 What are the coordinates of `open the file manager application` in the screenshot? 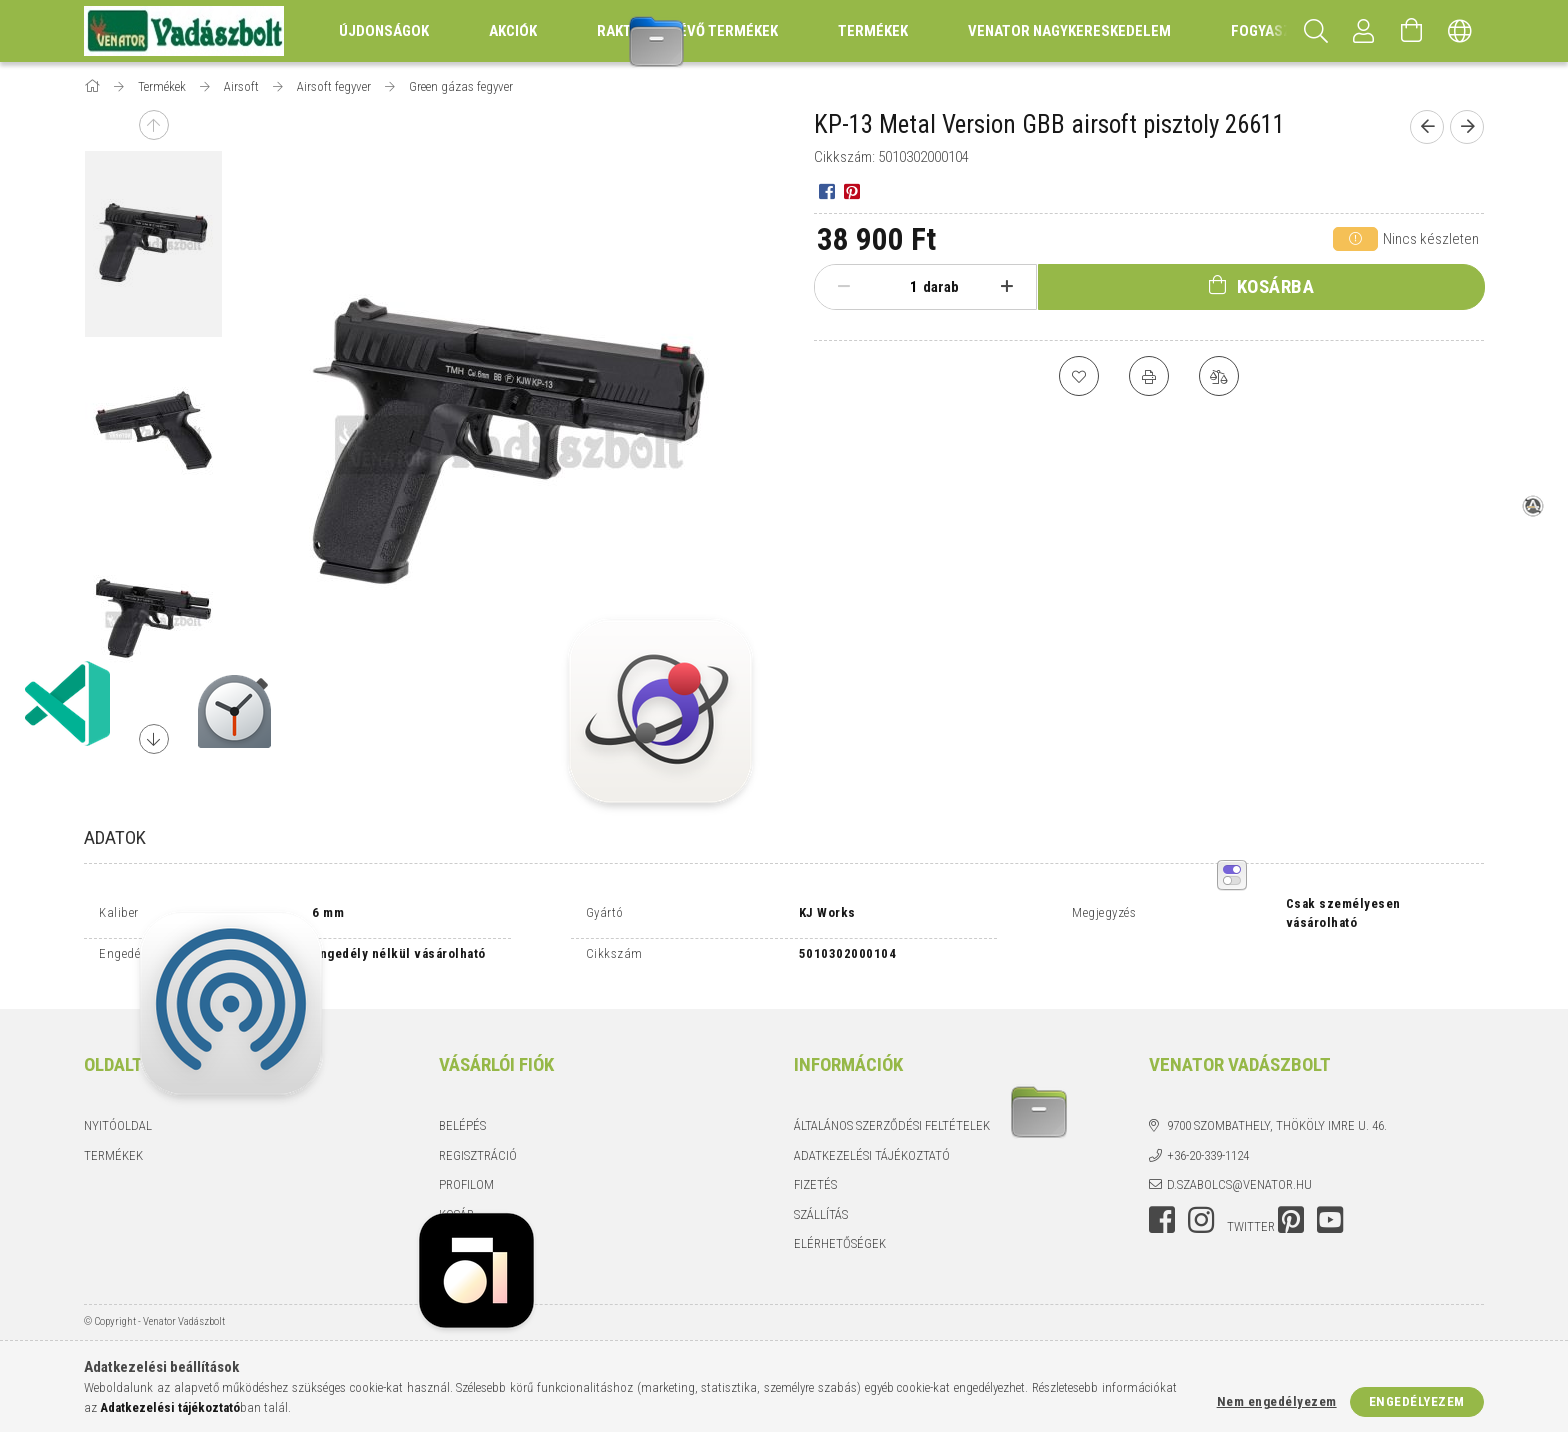 It's located at (1039, 1112).